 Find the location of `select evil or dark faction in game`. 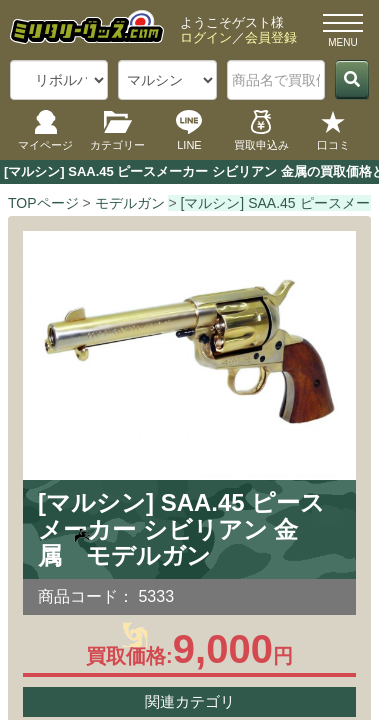

select evil or dark faction in game is located at coordinates (83, 536).